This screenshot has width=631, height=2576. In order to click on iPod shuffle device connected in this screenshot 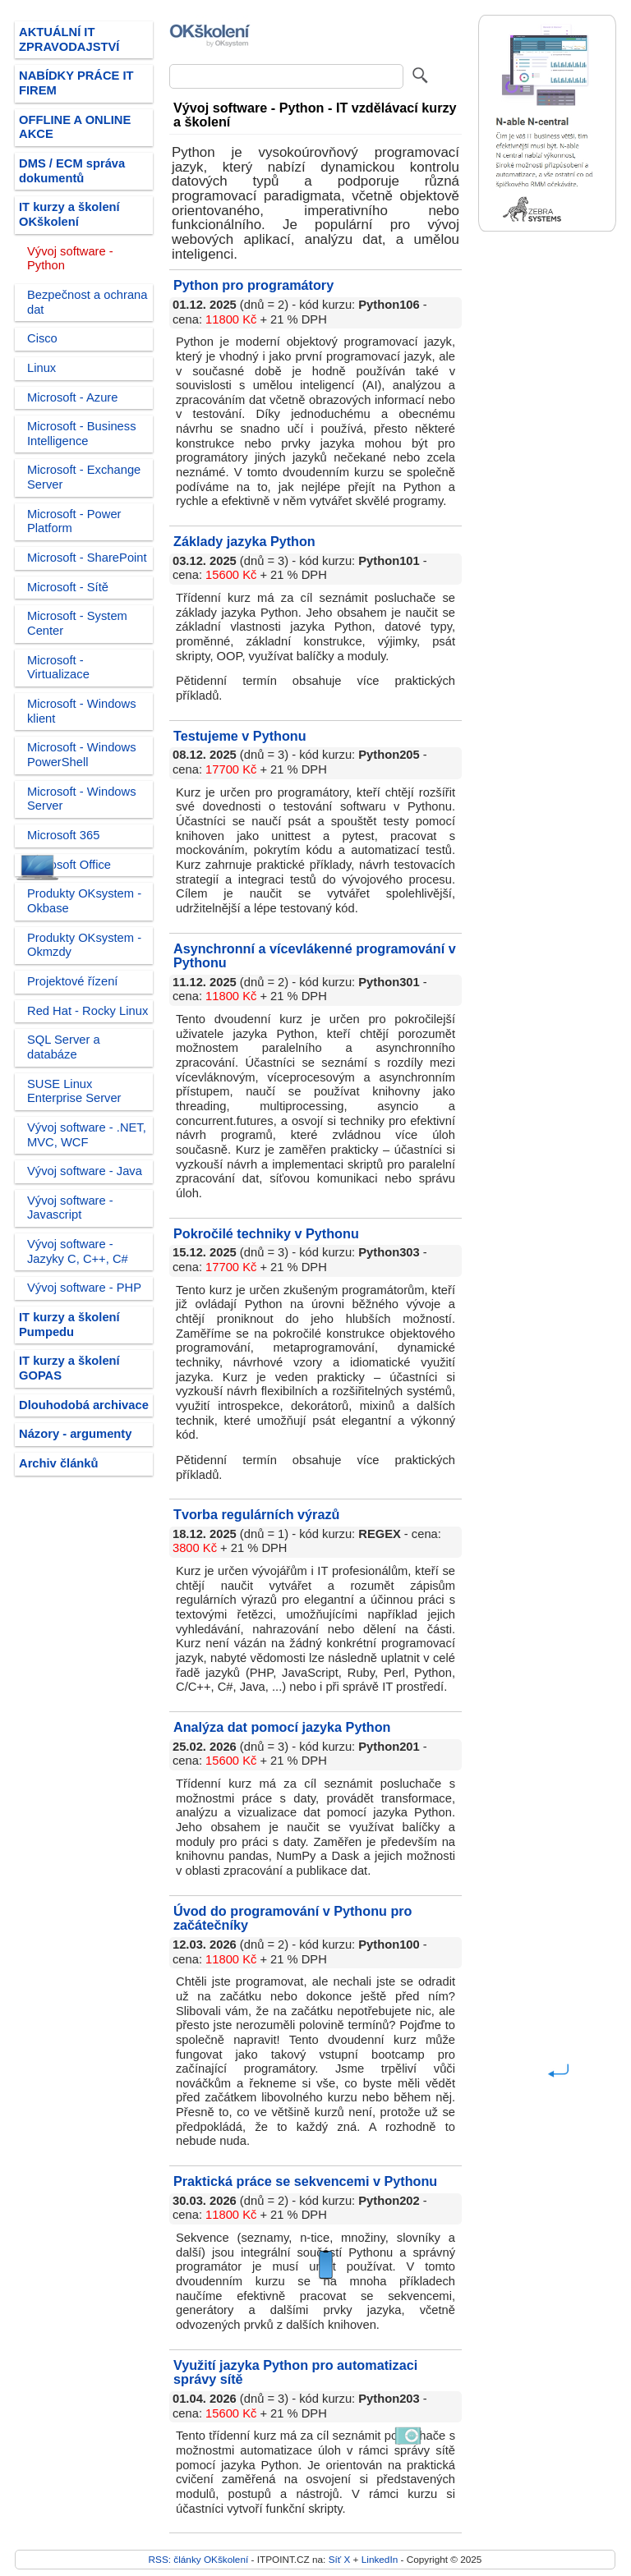, I will do `click(408, 2431)`.